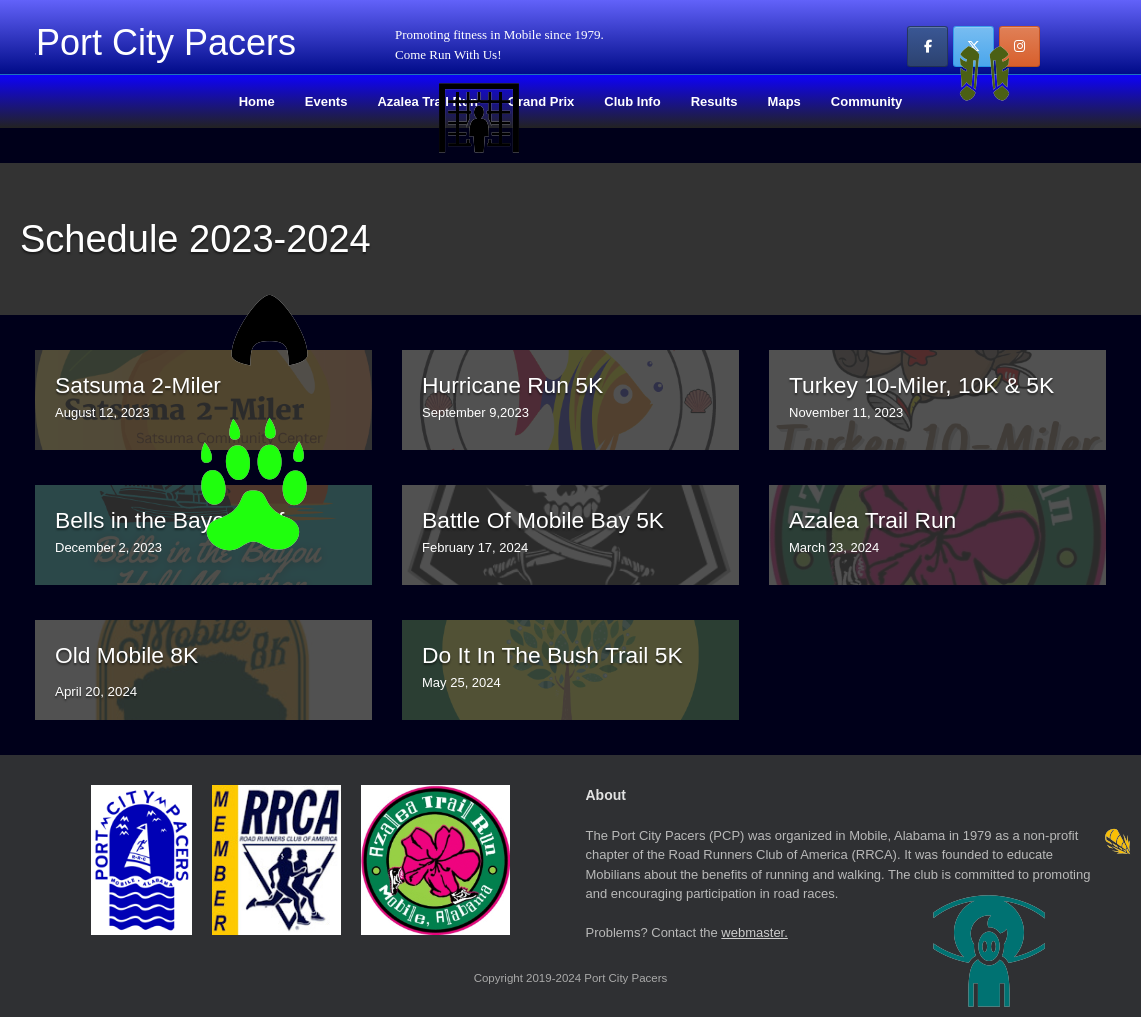 The height and width of the screenshot is (1017, 1141). Describe the element at coordinates (989, 951) in the screenshot. I see `indicates a paranoia or anxiety state in gameplay` at that location.